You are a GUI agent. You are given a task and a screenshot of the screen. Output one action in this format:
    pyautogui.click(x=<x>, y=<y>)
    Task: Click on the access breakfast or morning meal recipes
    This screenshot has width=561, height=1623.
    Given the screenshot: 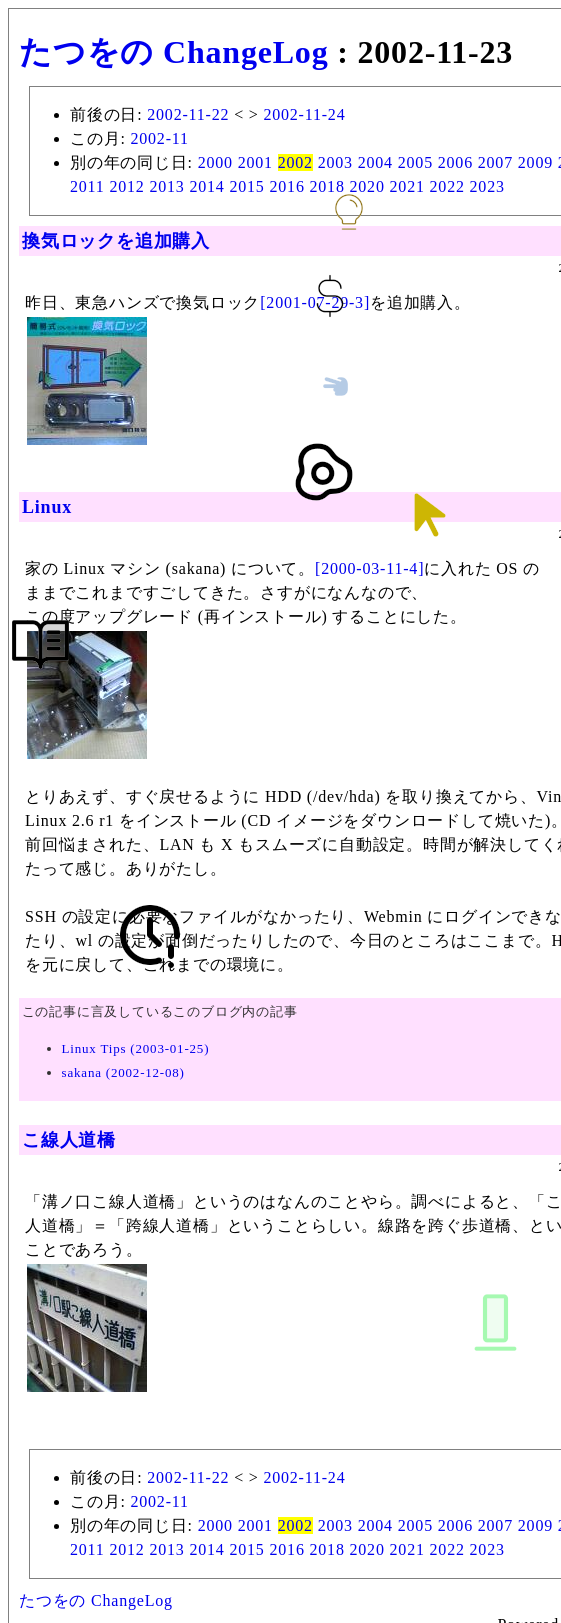 What is the action you would take?
    pyautogui.click(x=324, y=472)
    